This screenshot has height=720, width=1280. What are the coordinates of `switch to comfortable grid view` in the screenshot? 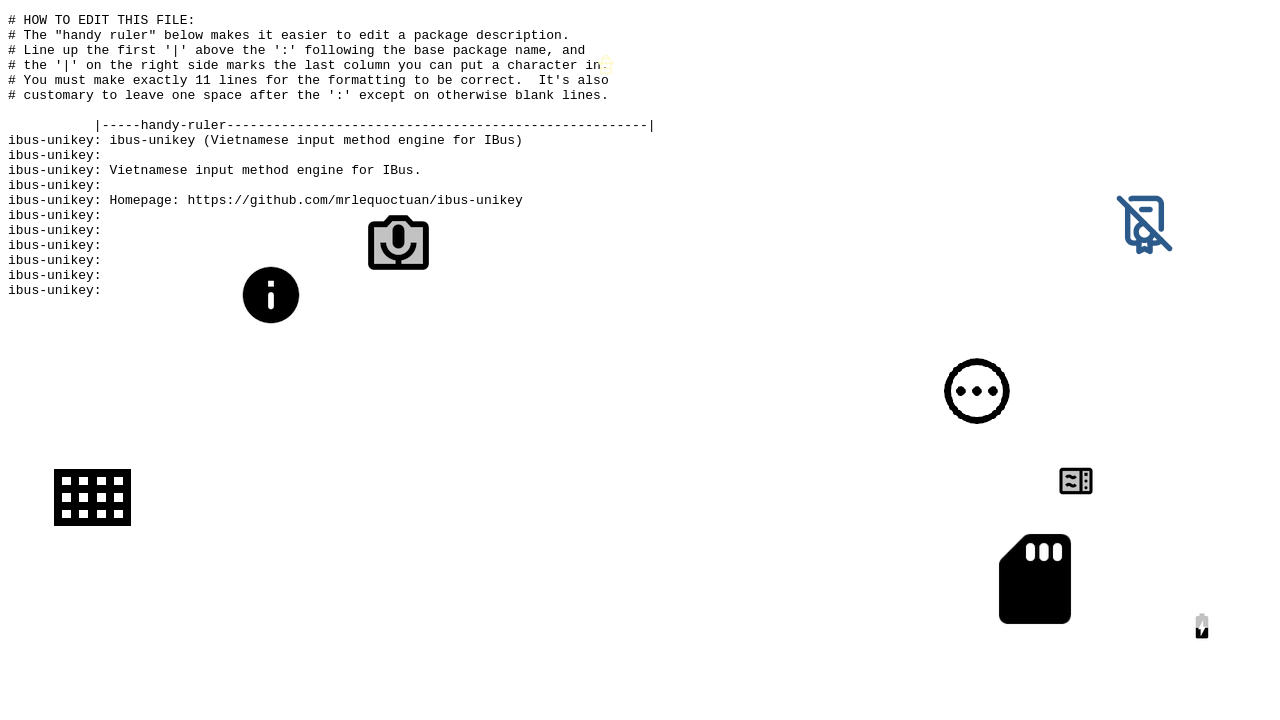 It's located at (90, 497).